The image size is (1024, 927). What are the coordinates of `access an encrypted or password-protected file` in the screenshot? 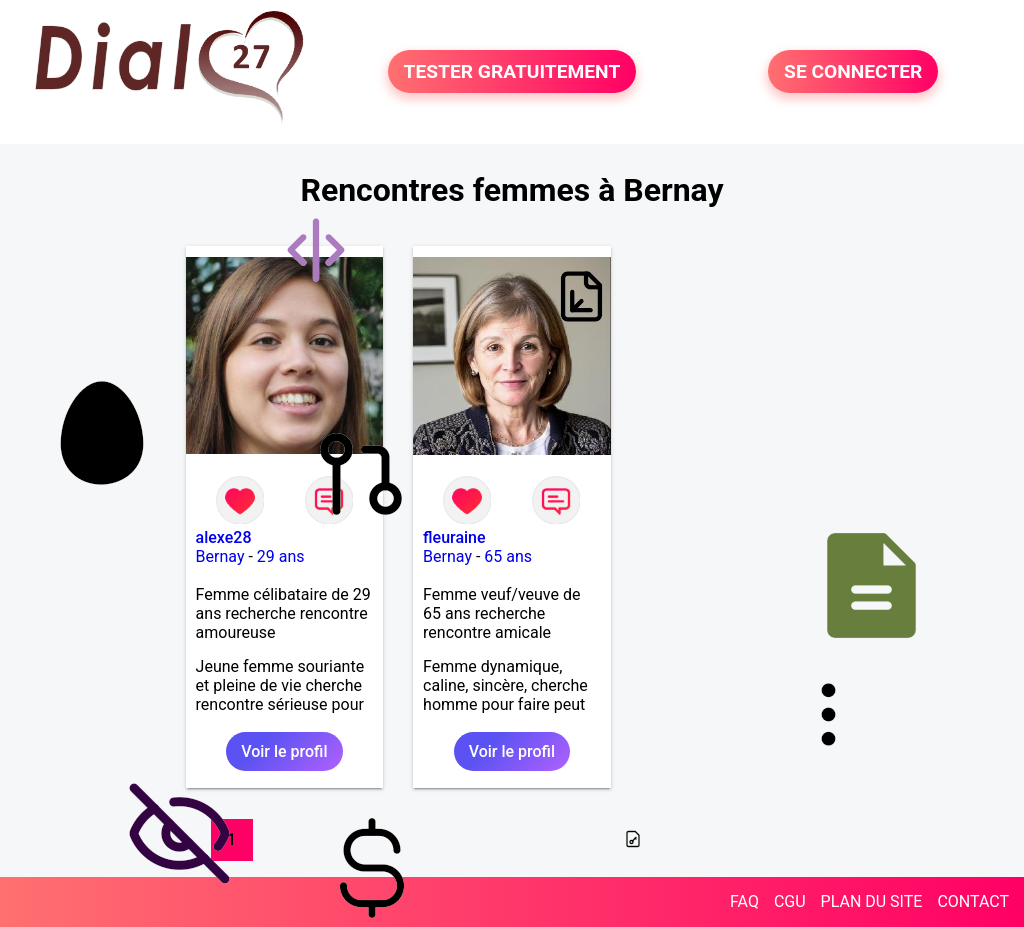 It's located at (633, 839).